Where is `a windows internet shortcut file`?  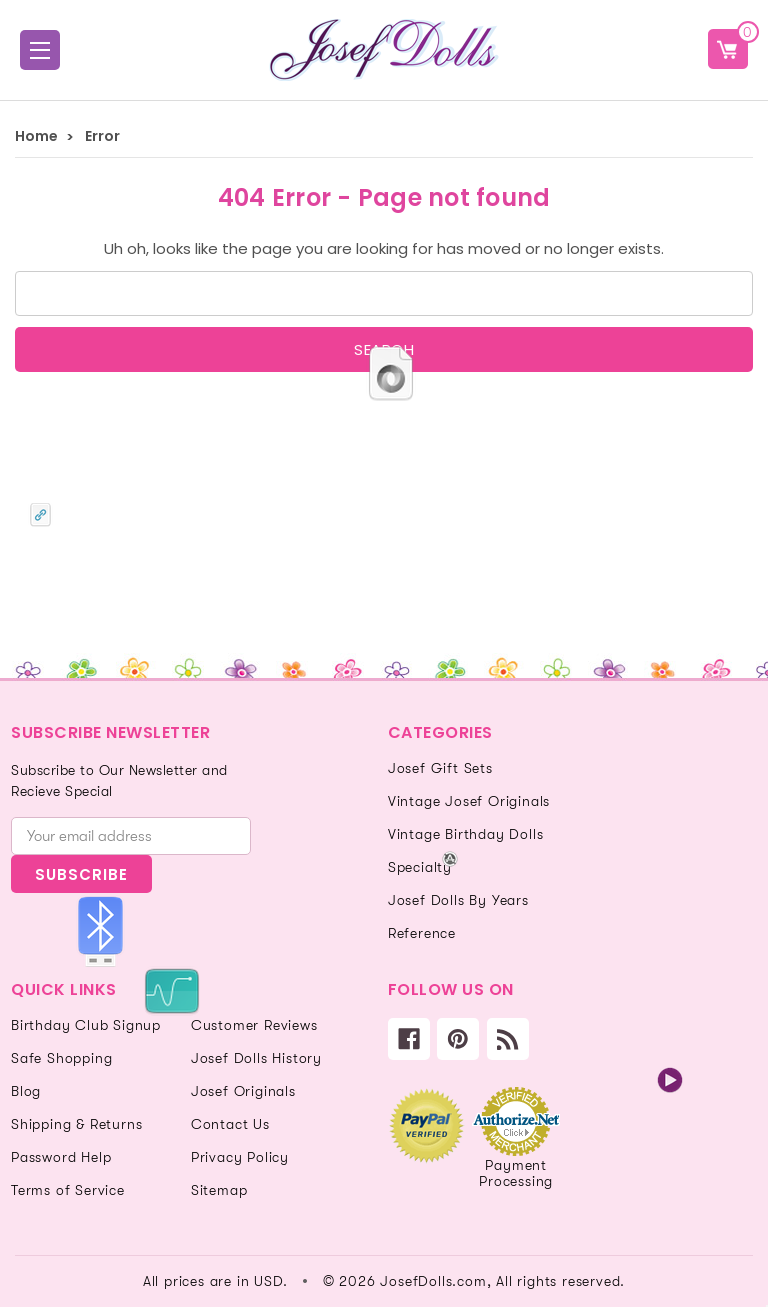 a windows internet shortcut file is located at coordinates (40, 514).